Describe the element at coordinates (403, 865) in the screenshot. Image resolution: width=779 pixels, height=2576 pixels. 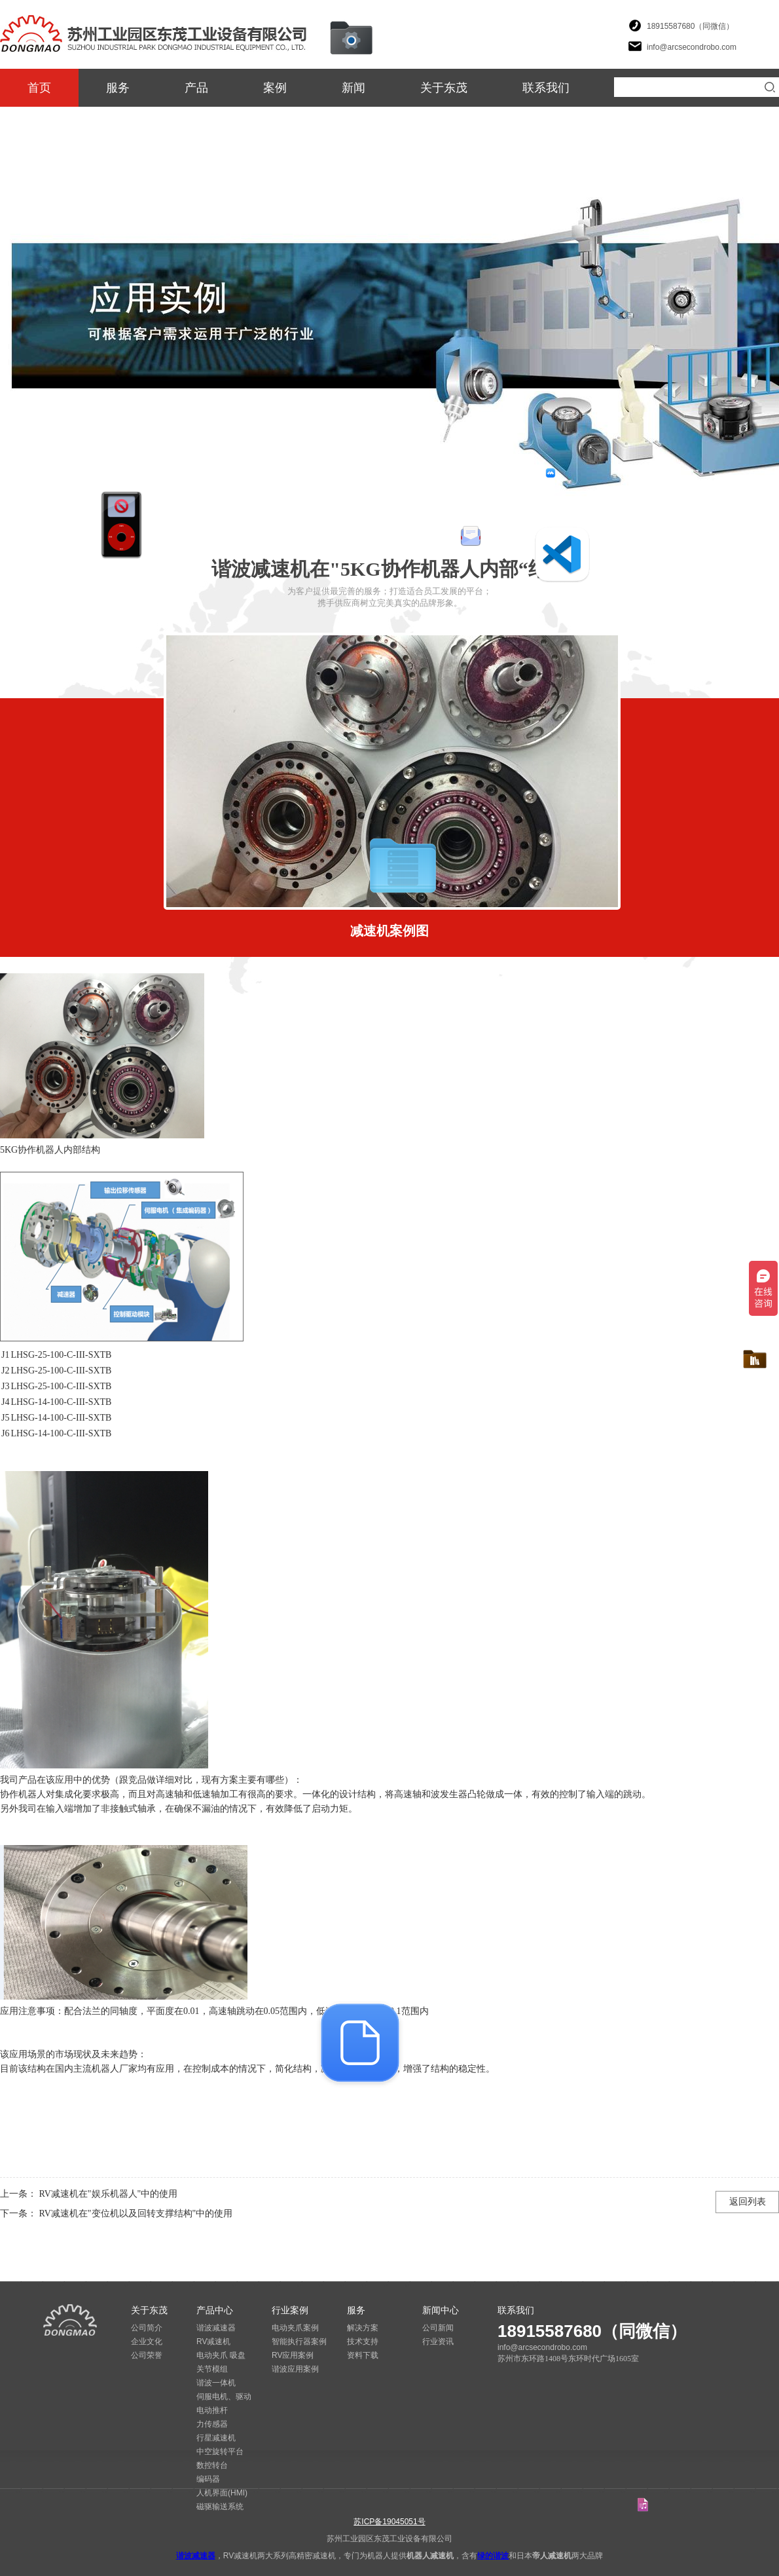
I see `open directory menu panel applet` at that location.